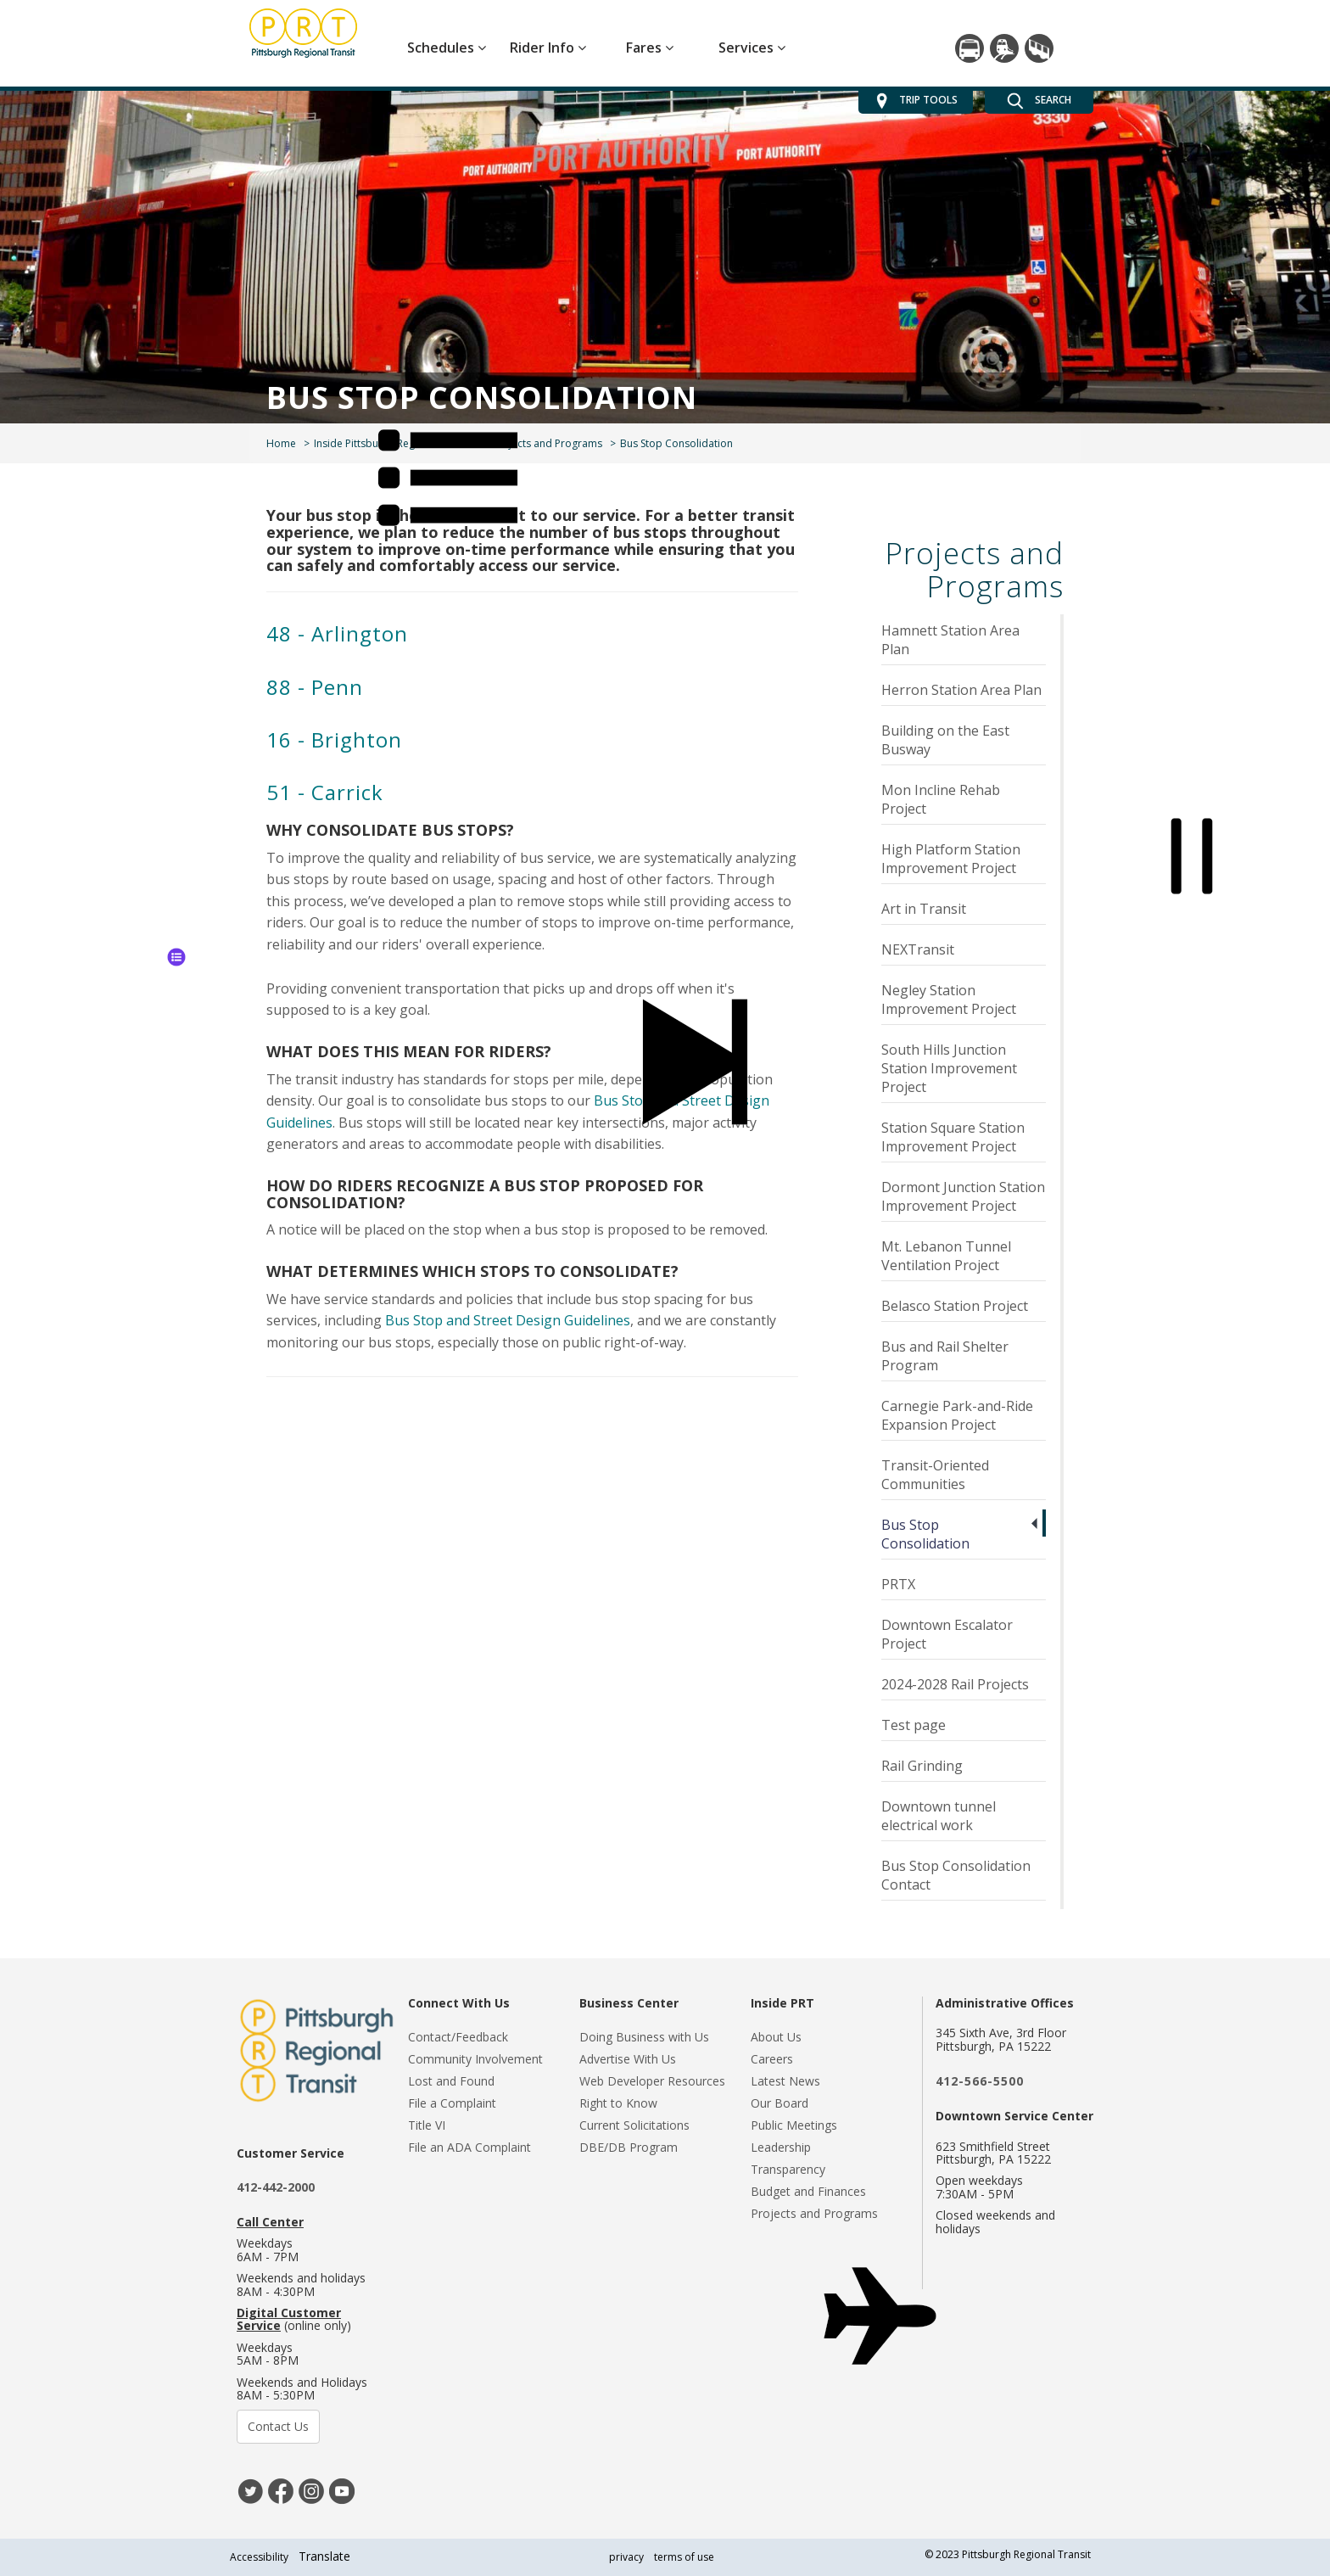 The width and height of the screenshot is (1330, 2576). What do you see at coordinates (695, 1061) in the screenshot?
I see `skip to the next track` at bounding box center [695, 1061].